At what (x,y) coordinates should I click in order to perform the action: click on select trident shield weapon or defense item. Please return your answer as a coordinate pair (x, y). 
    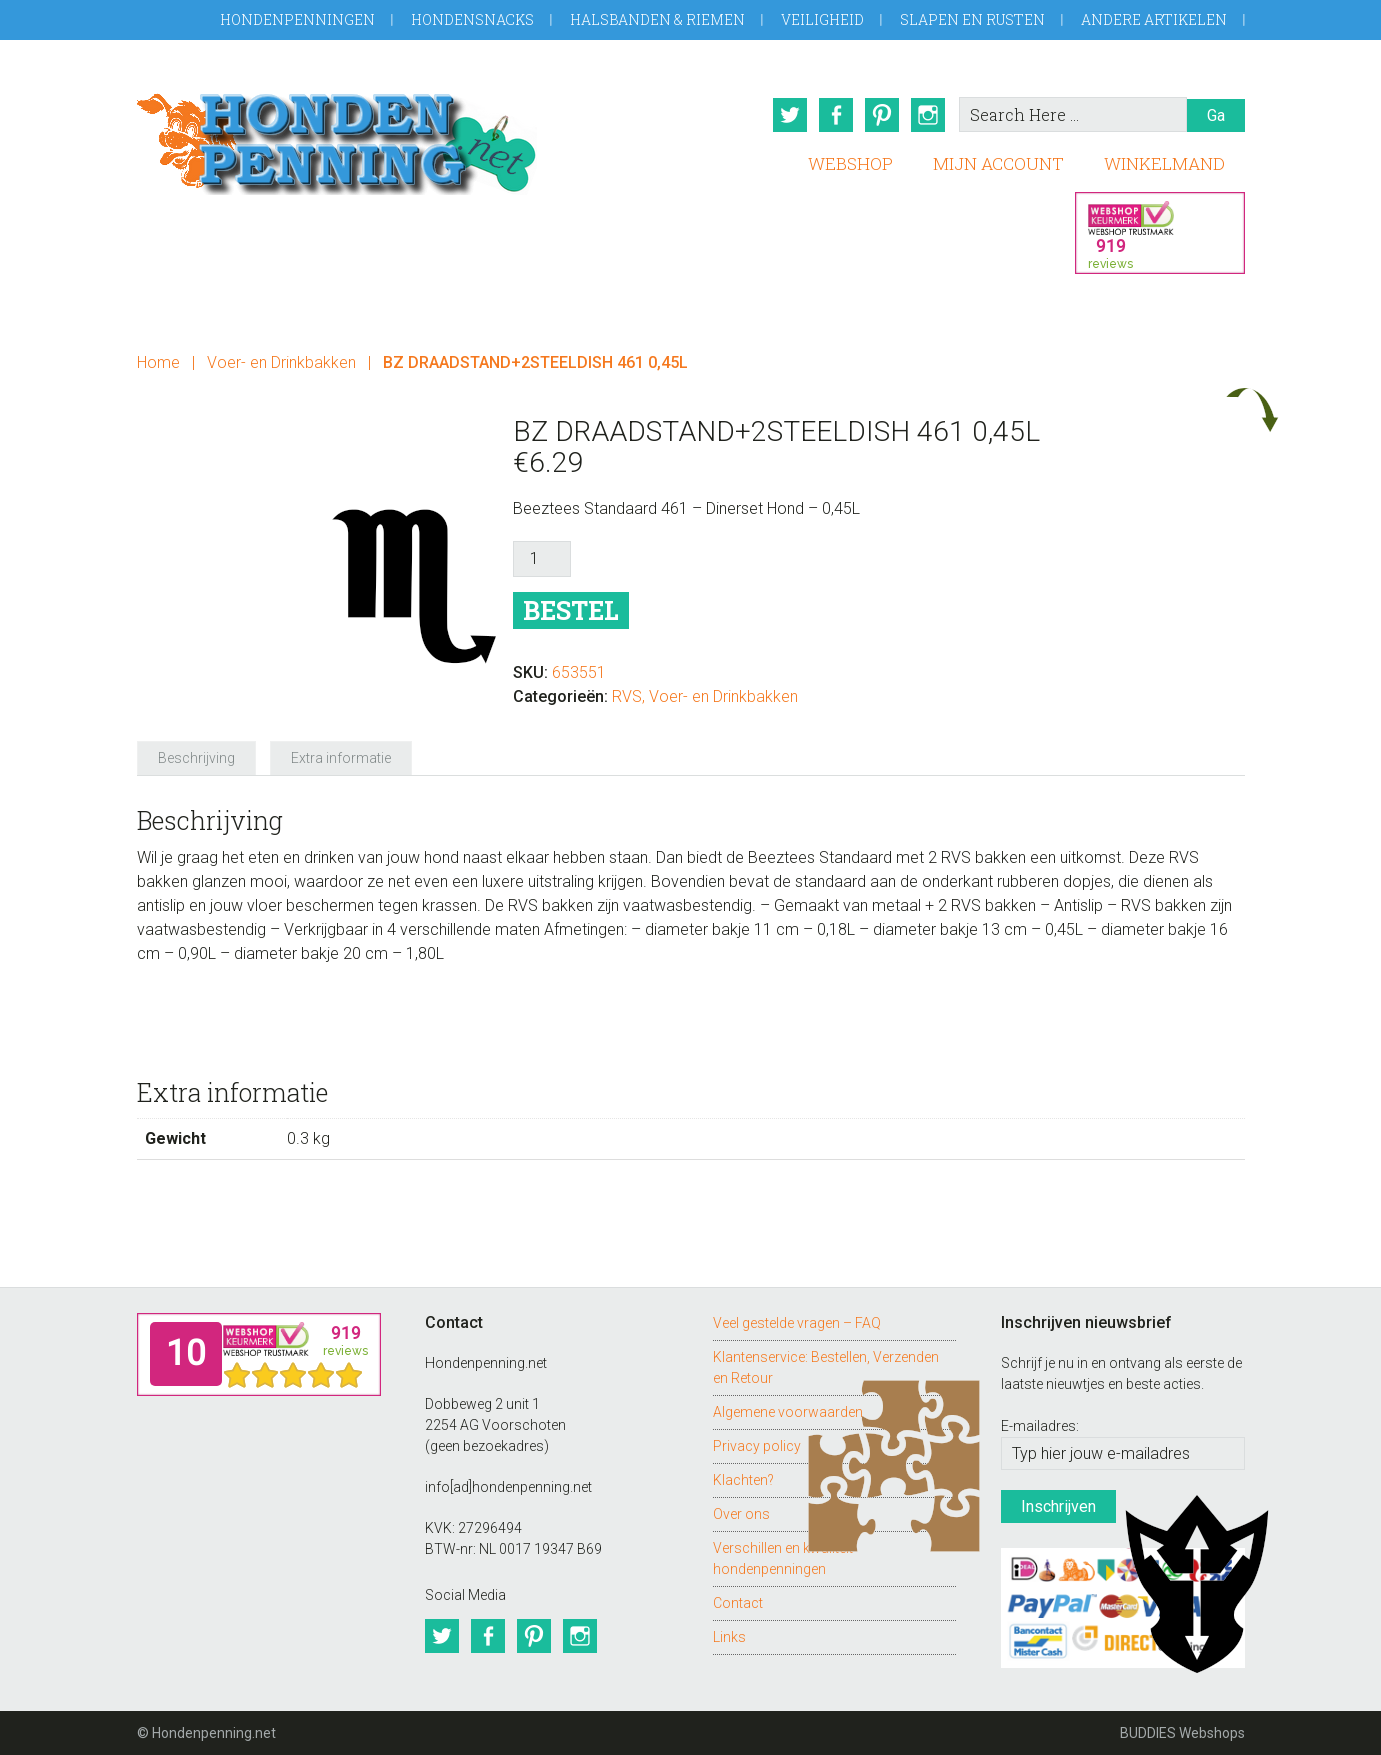
    Looking at the image, I should click on (1197, 1584).